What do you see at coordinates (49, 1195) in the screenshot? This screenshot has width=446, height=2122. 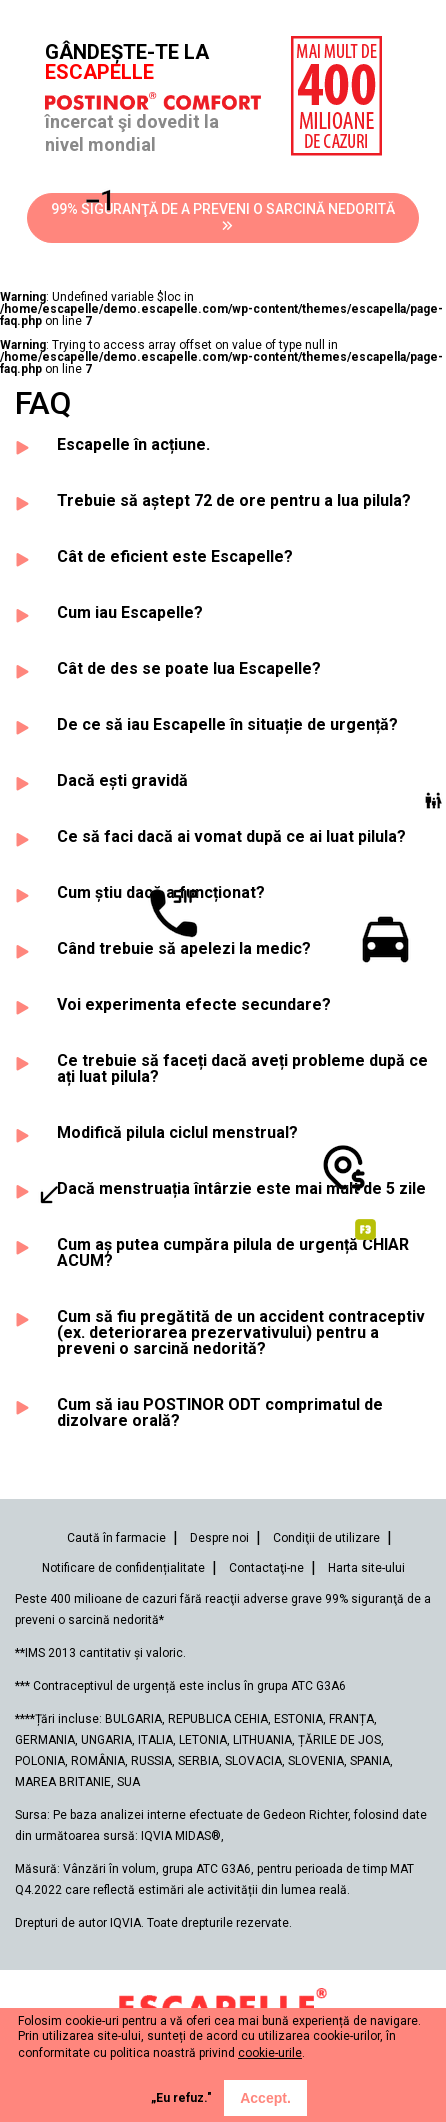 I see `indicates an incoming call was received` at bounding box center [49, 1195].